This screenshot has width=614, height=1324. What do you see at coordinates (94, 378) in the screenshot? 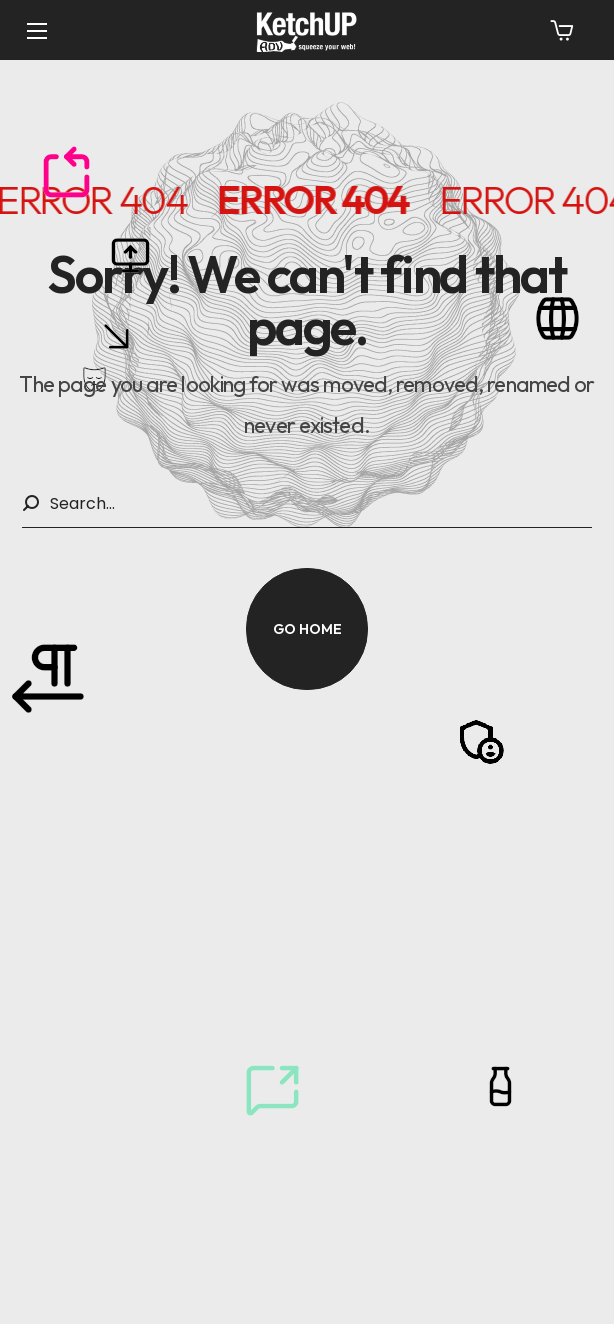
I see `indicates sad or negative mood/emotion` at bounding box center [94, 378].